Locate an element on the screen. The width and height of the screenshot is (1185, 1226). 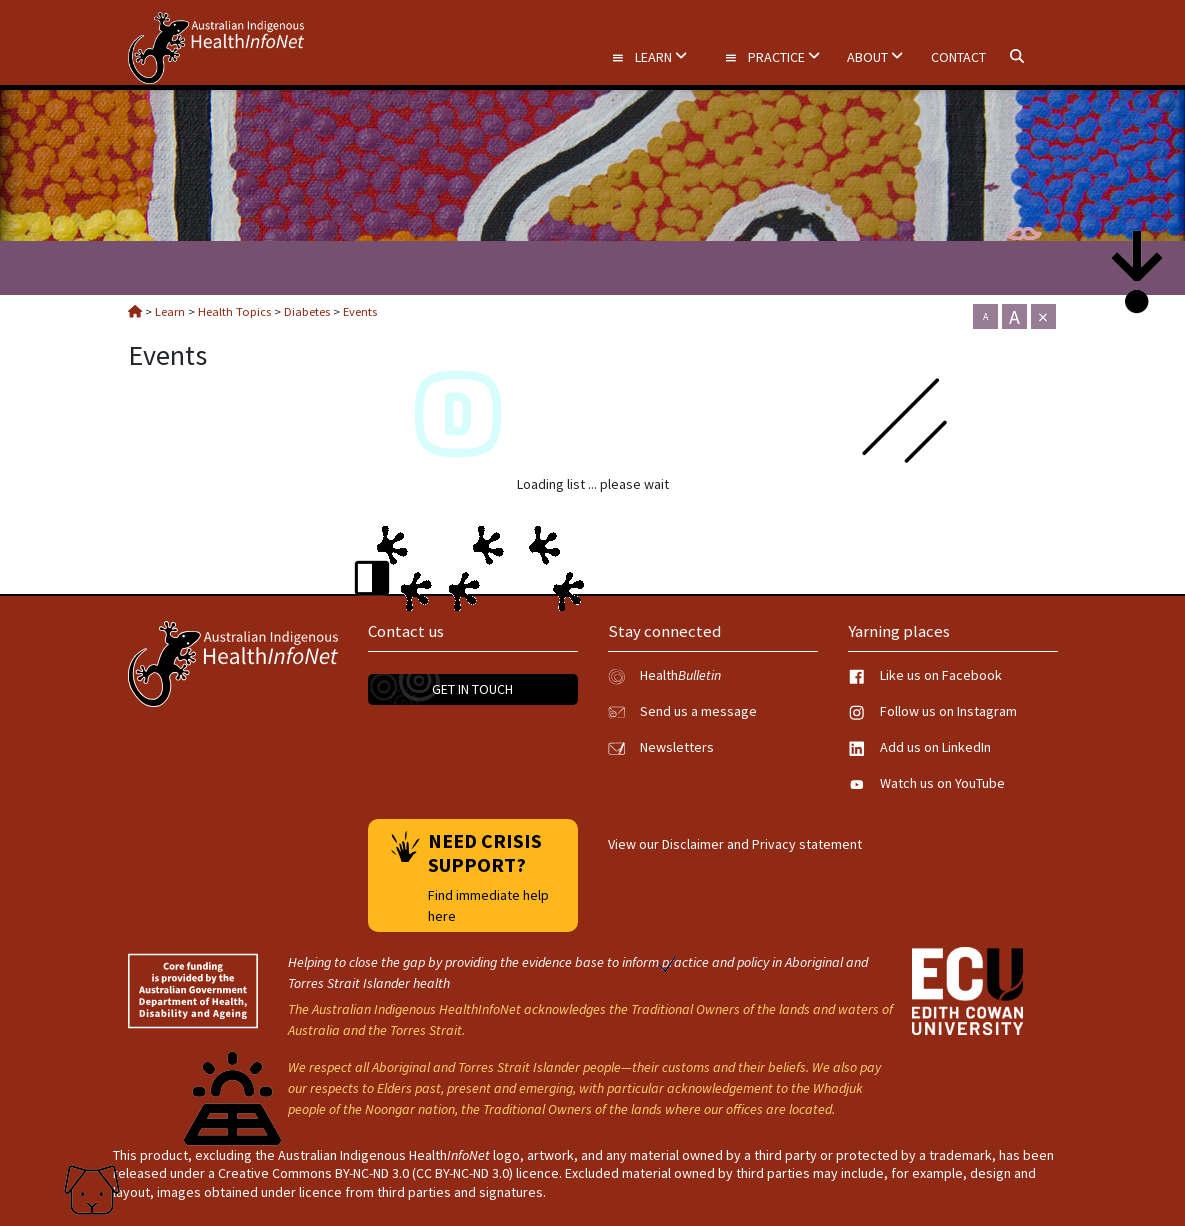
indicates a "D" rating or grade is located at coordinates (458, 414).